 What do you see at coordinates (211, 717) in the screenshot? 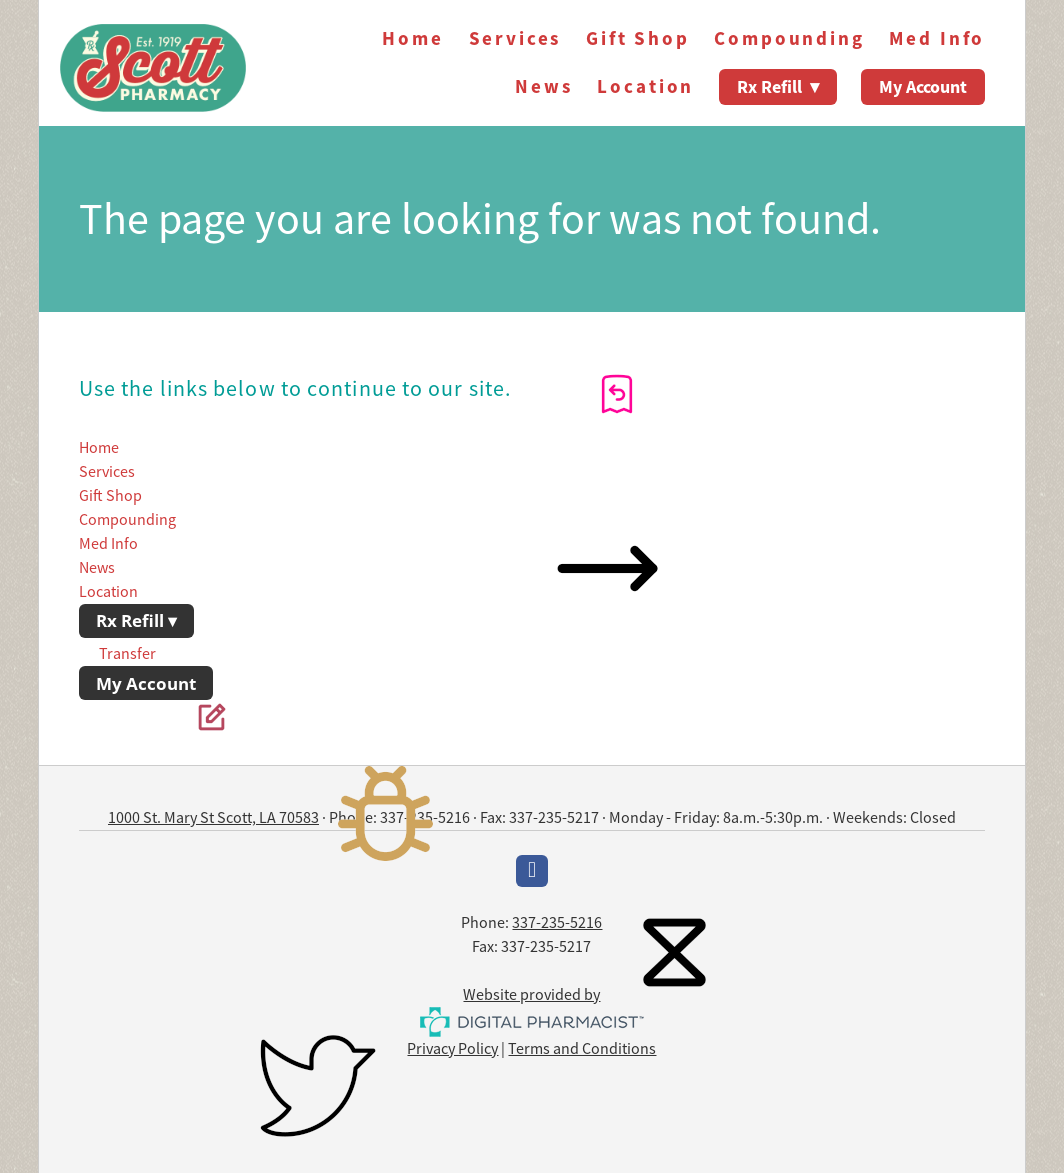
I see `create or edit a note` at bounding box center [211, 717].